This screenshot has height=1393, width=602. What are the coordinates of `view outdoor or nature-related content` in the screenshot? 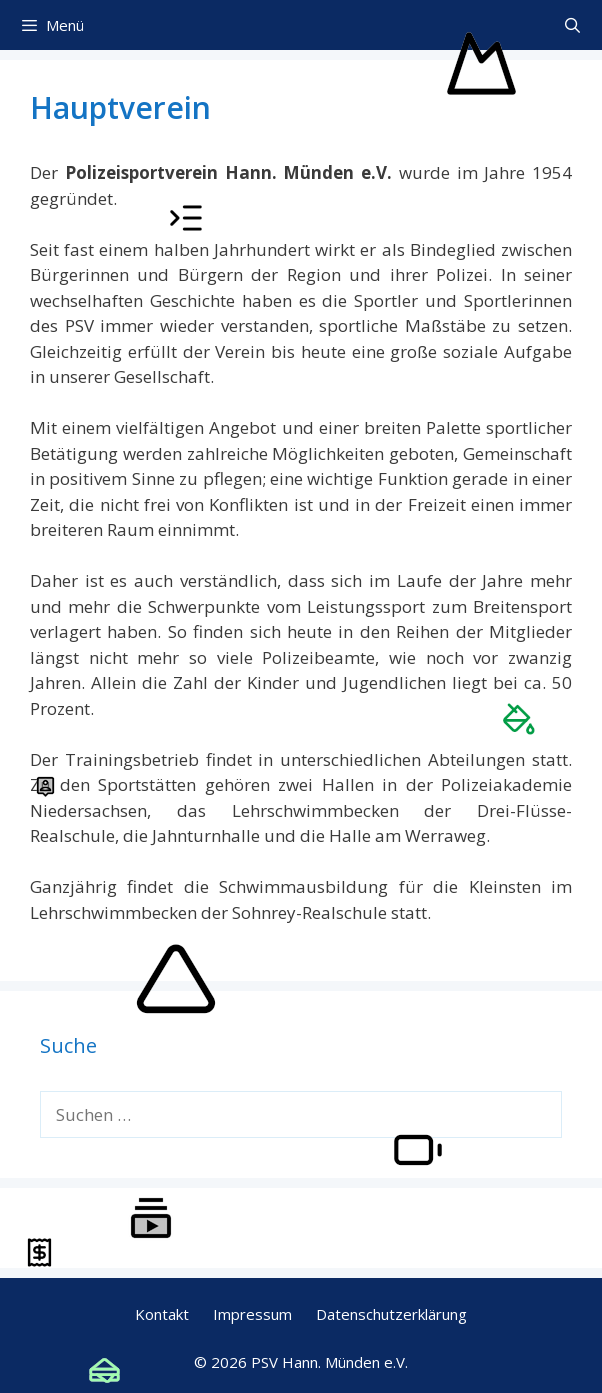 It's located at (481, 63).